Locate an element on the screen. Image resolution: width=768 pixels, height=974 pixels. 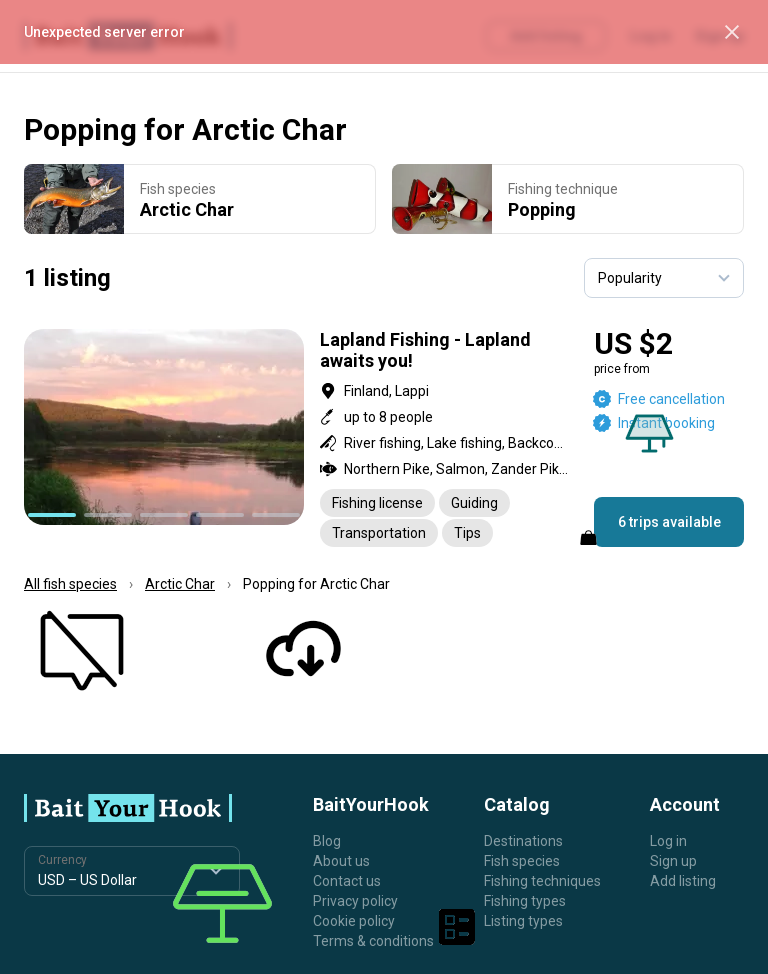
mute or disable chat notifications is located at coordinates (82, 649).